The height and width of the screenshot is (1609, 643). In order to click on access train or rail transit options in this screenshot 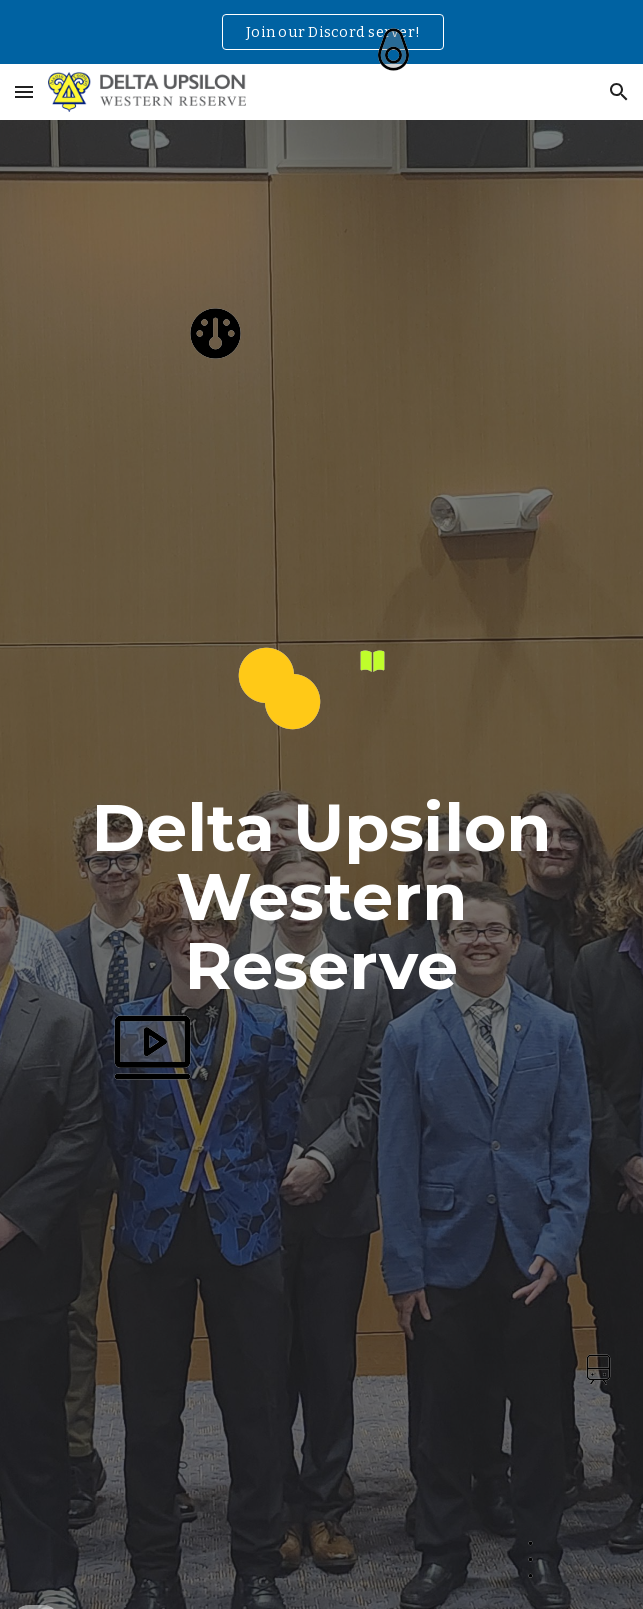, I will do `click(598, 1368)`.